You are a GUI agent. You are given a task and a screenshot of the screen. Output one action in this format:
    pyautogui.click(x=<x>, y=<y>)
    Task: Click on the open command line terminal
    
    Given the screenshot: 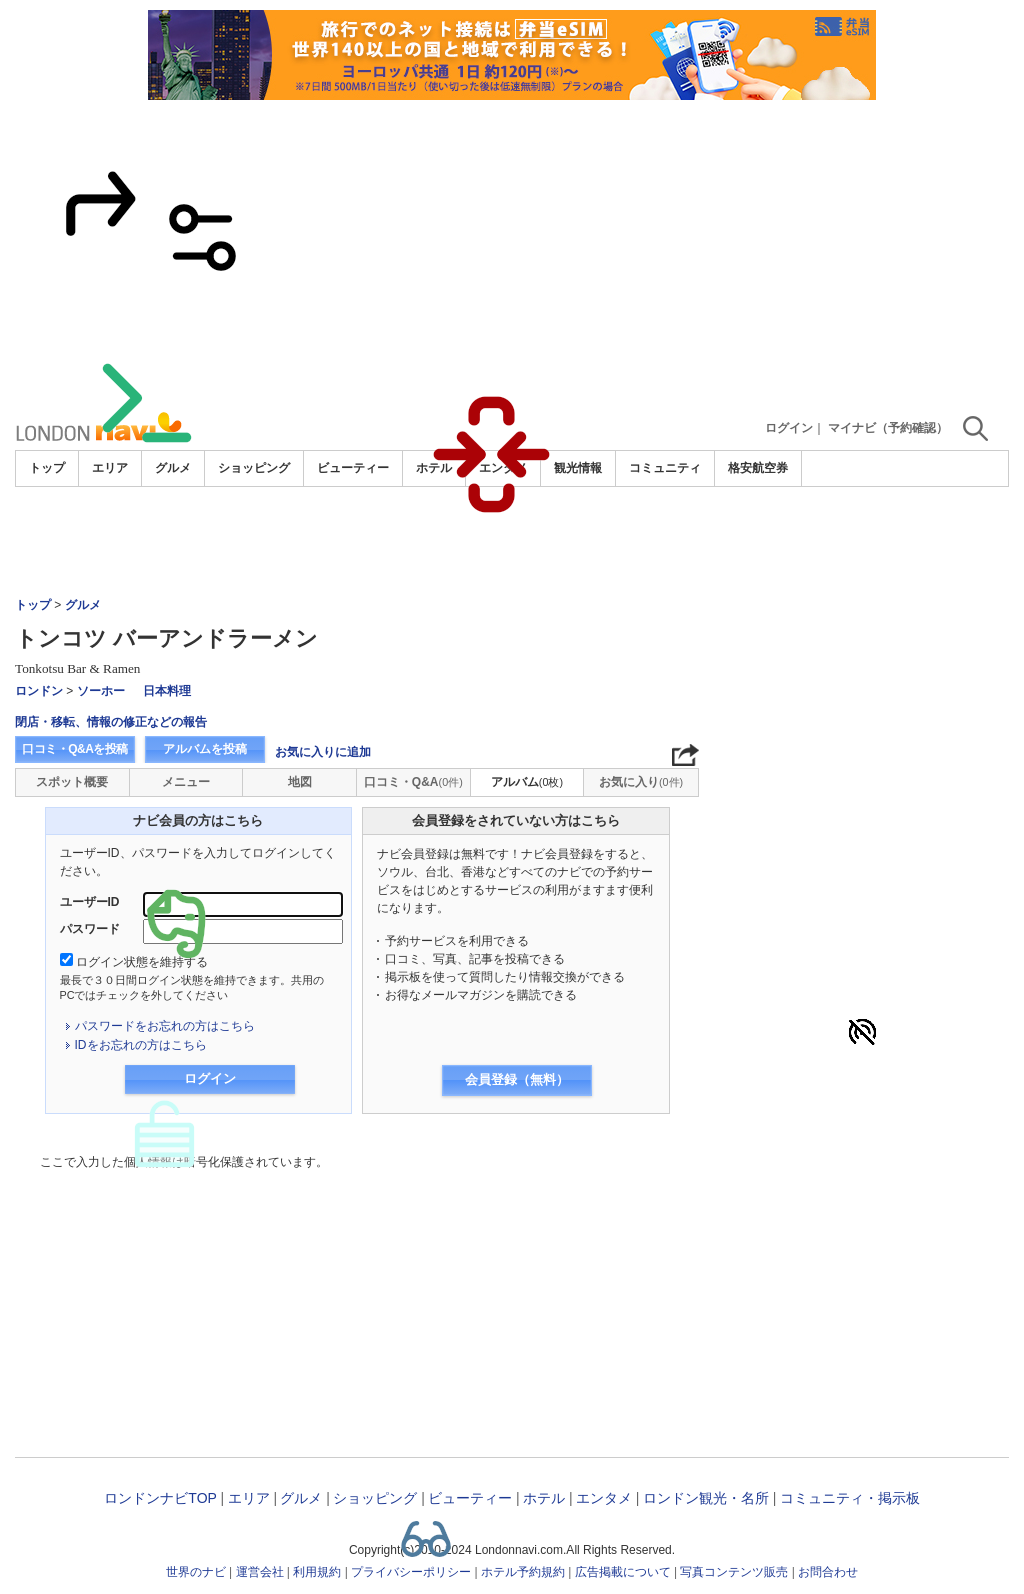 What is the action you would take?
    pyautogui.click(x=147, y=403)
    